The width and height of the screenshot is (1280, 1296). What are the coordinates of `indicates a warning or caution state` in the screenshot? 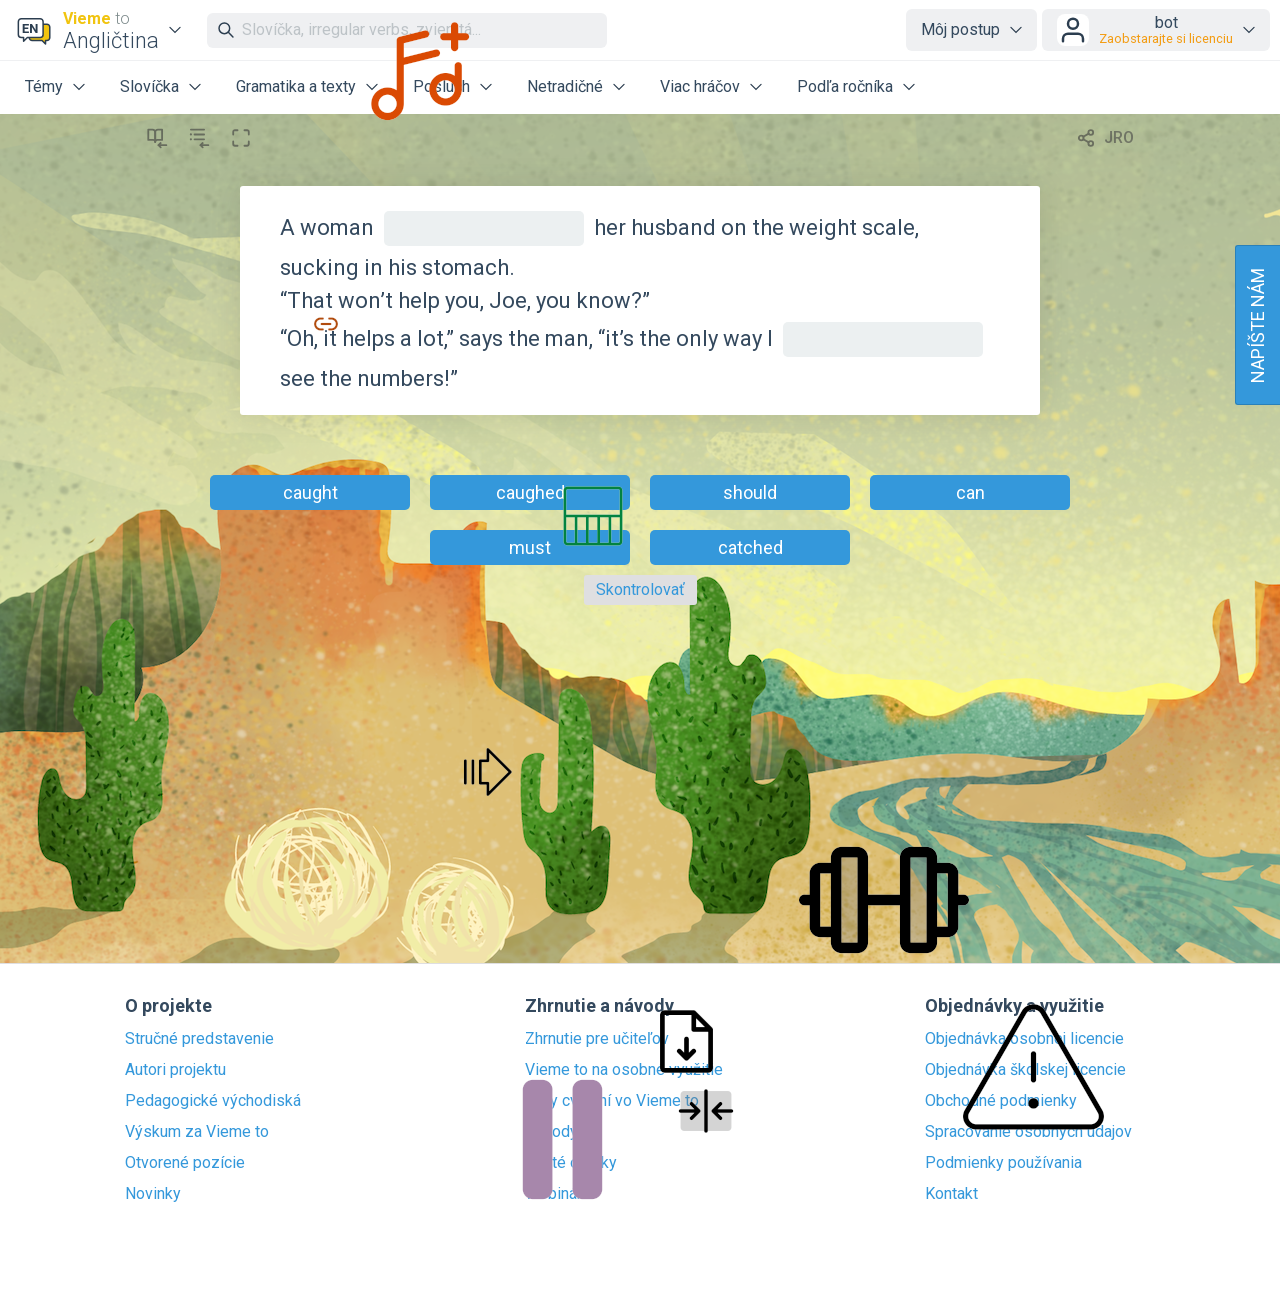 It's located at (1033, 1069).